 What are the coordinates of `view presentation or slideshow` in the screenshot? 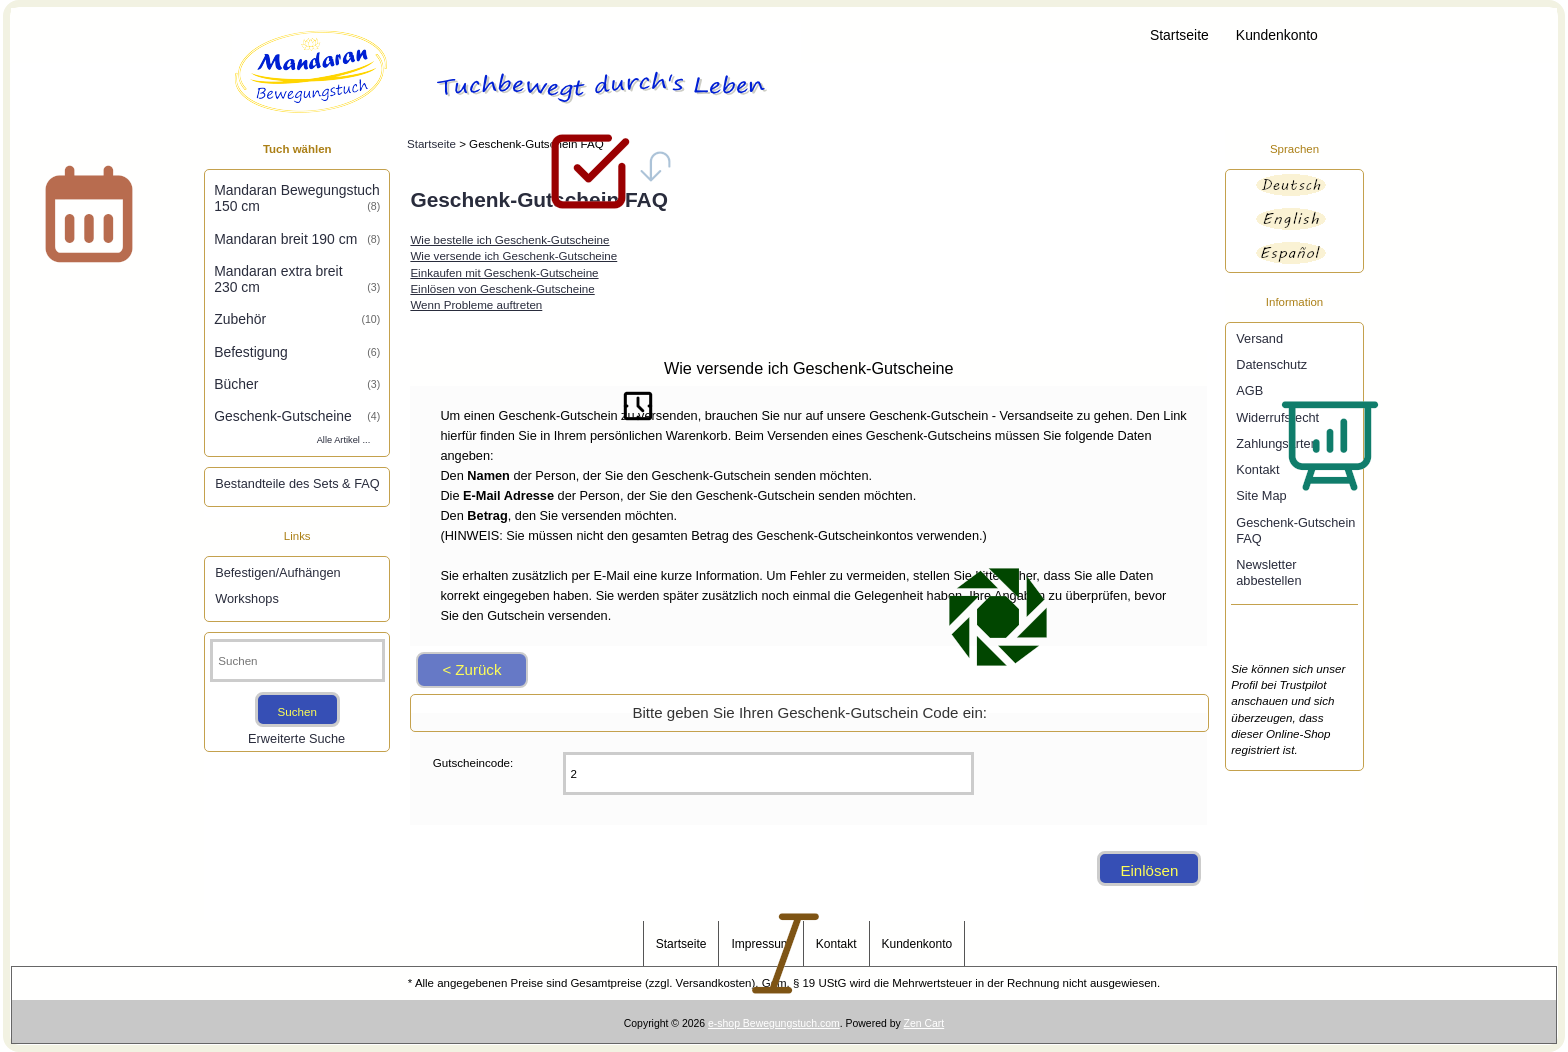 It's located at (1330, 446).